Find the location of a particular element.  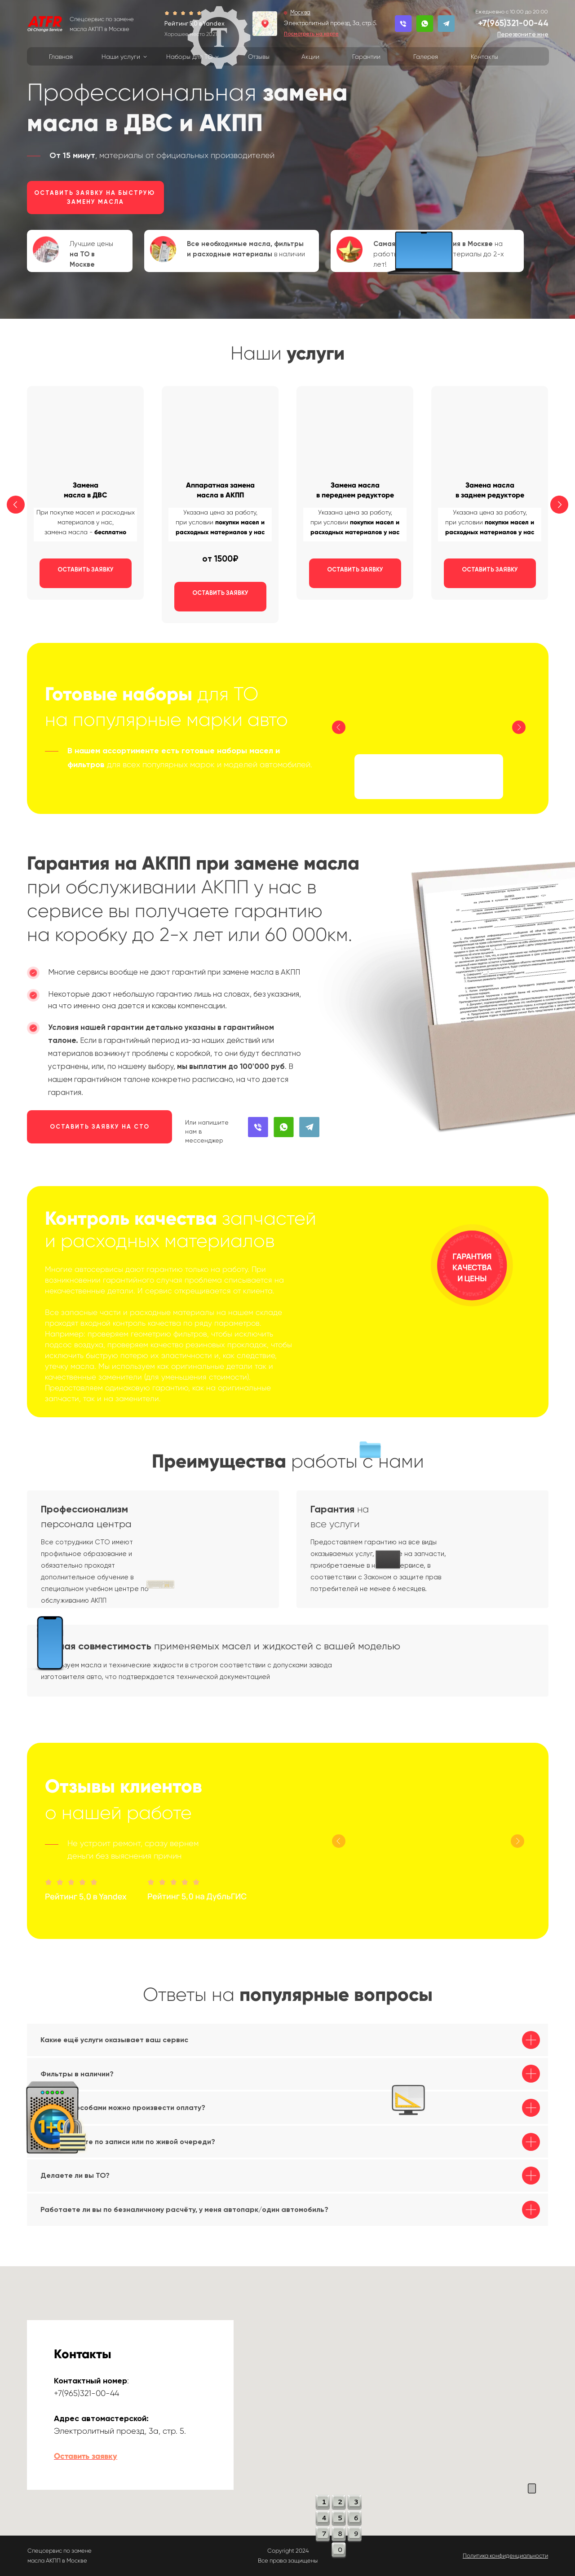

iPad device with Face ID in sidebar navigation is located at coordinates (532, 2488).